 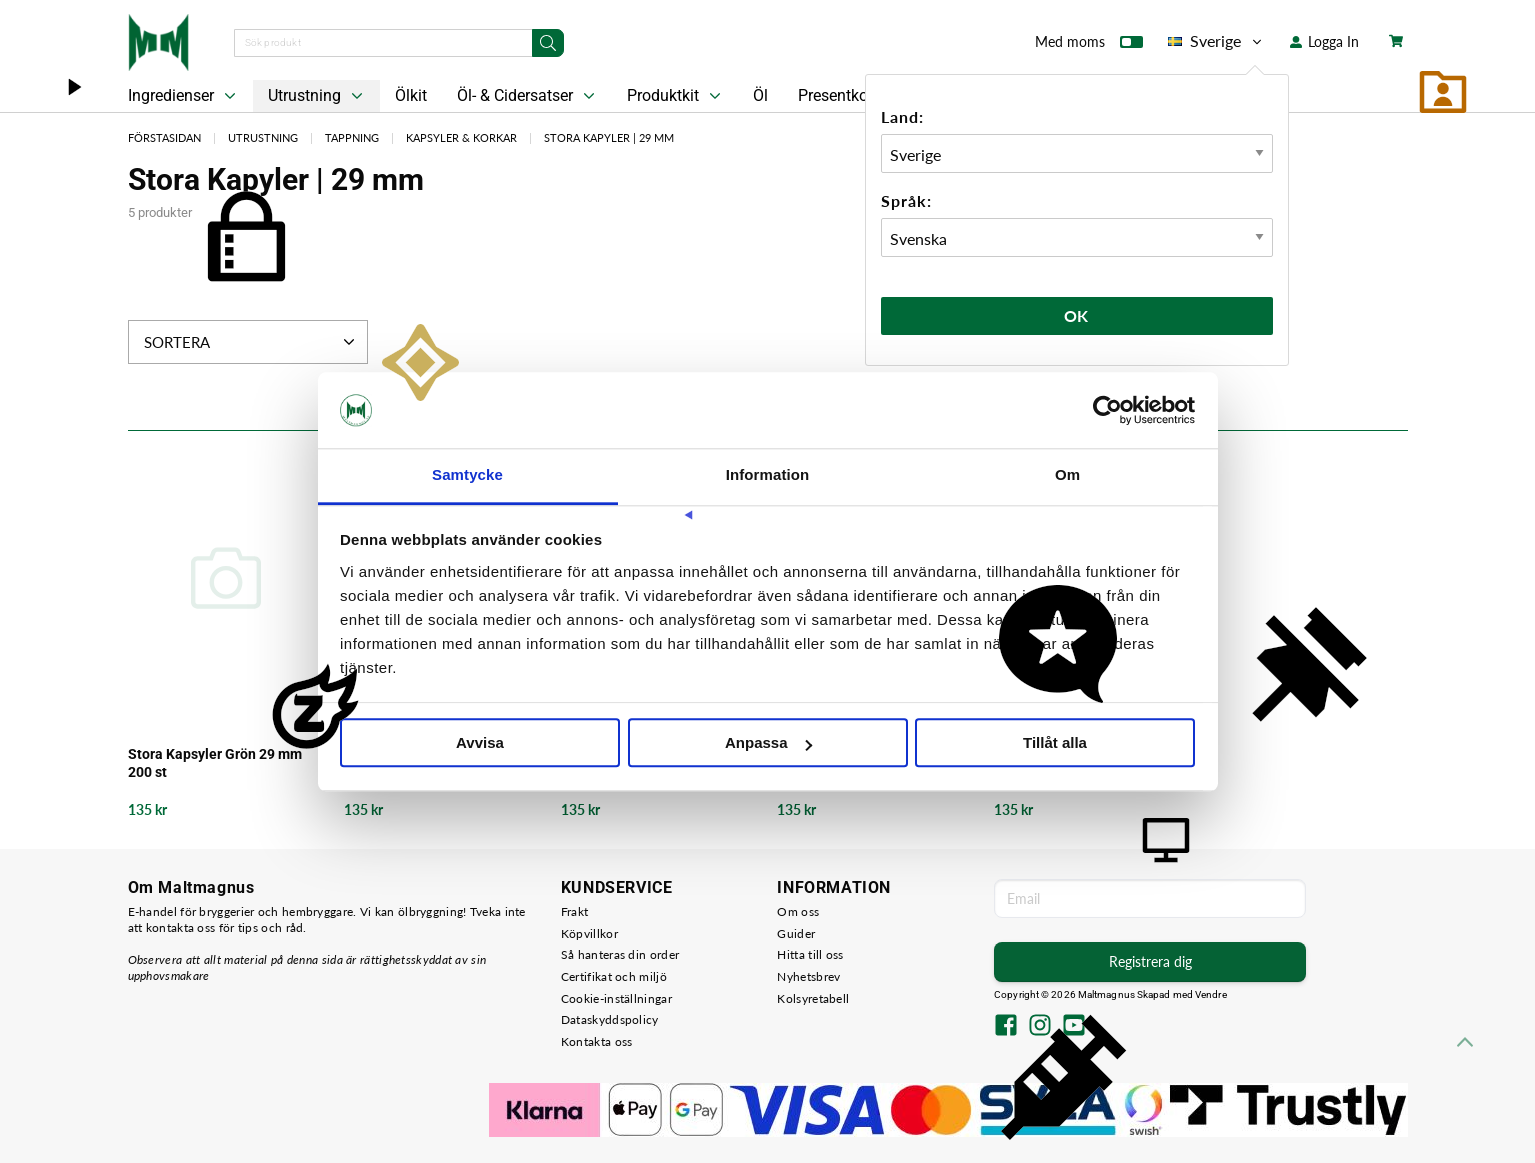 I want to click on openmined logo - an open-source privacy-focused AI platform, so click(x=420, y=362).